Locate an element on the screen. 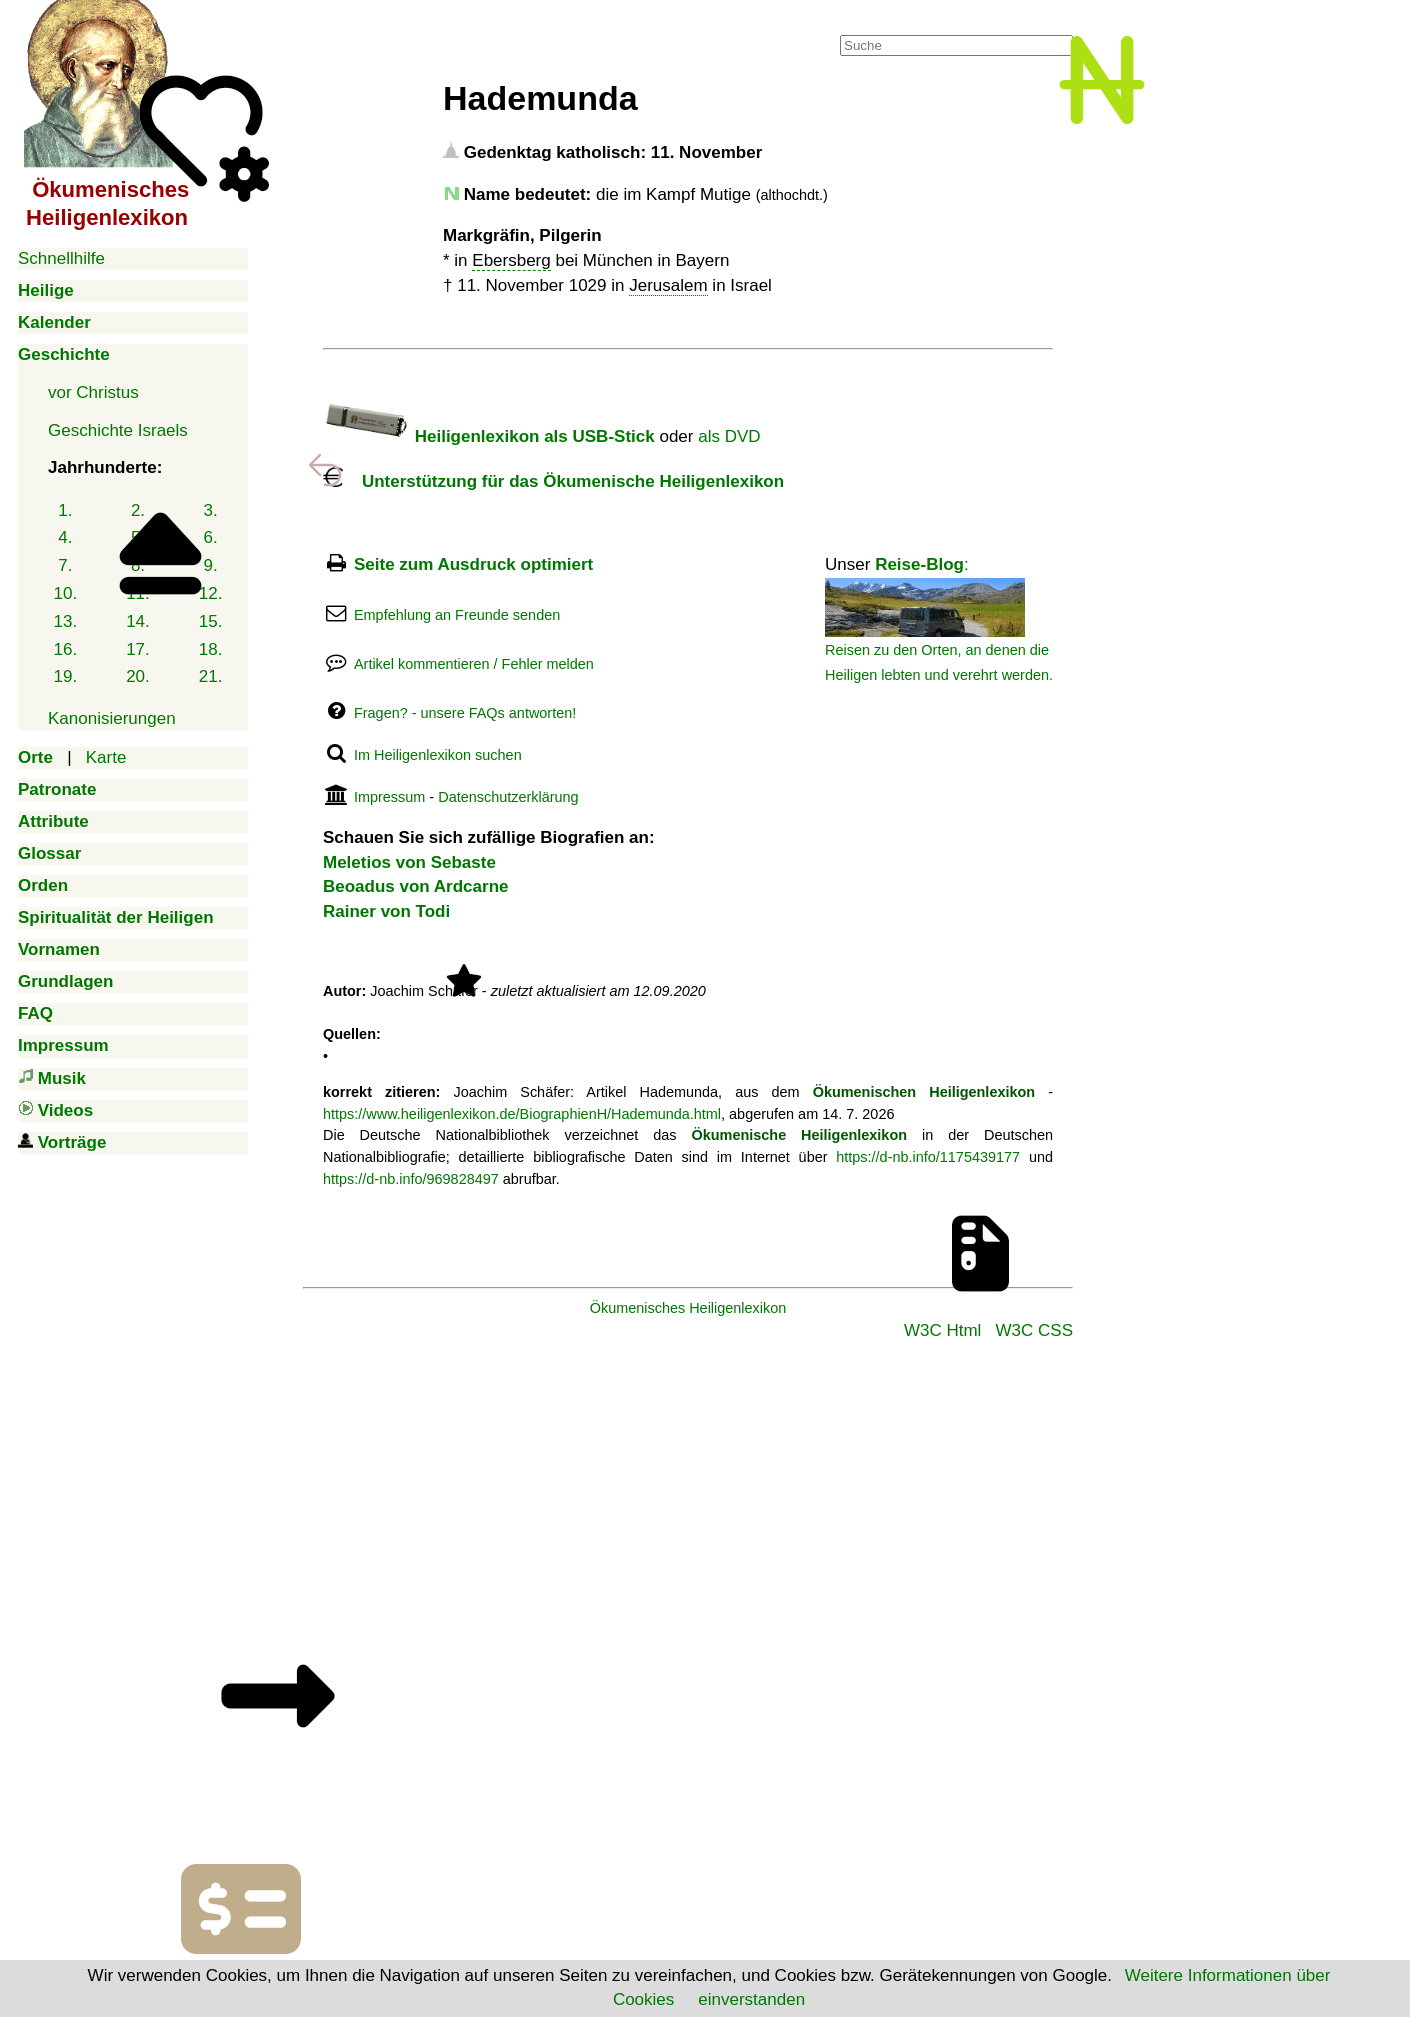  view or manage payment methods is located at coordinates (241, 1909).